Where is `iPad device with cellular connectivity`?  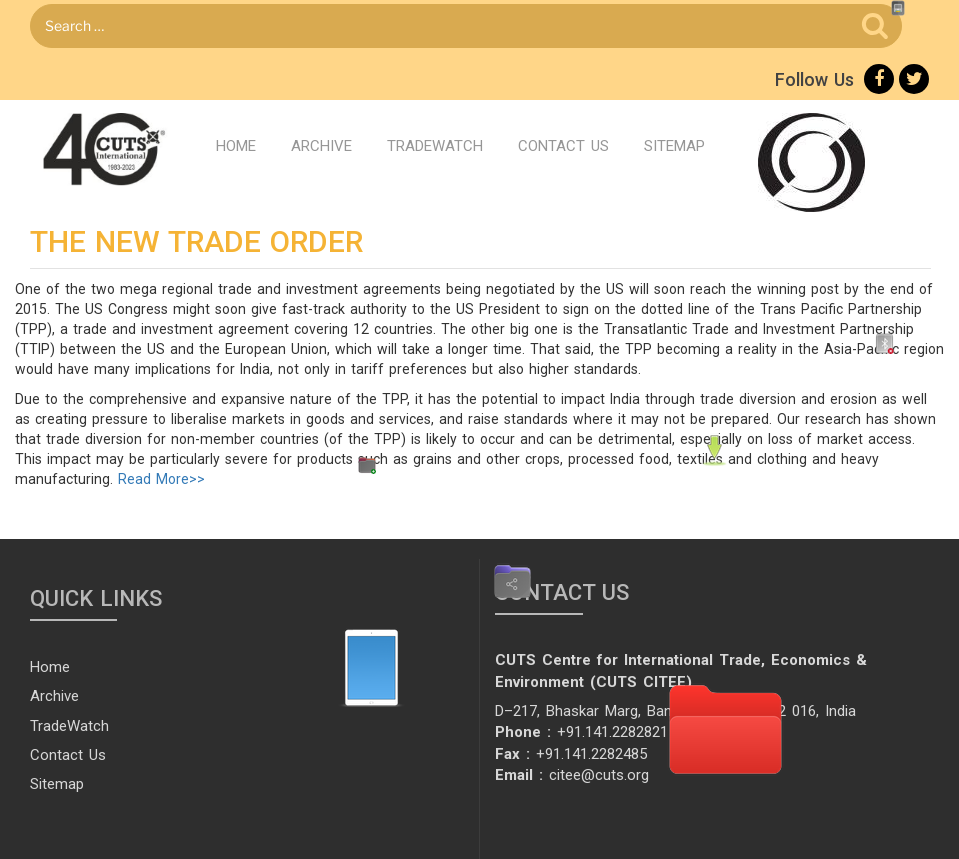 iPad device with cellular connectivity is located at coordinates (371, 668).